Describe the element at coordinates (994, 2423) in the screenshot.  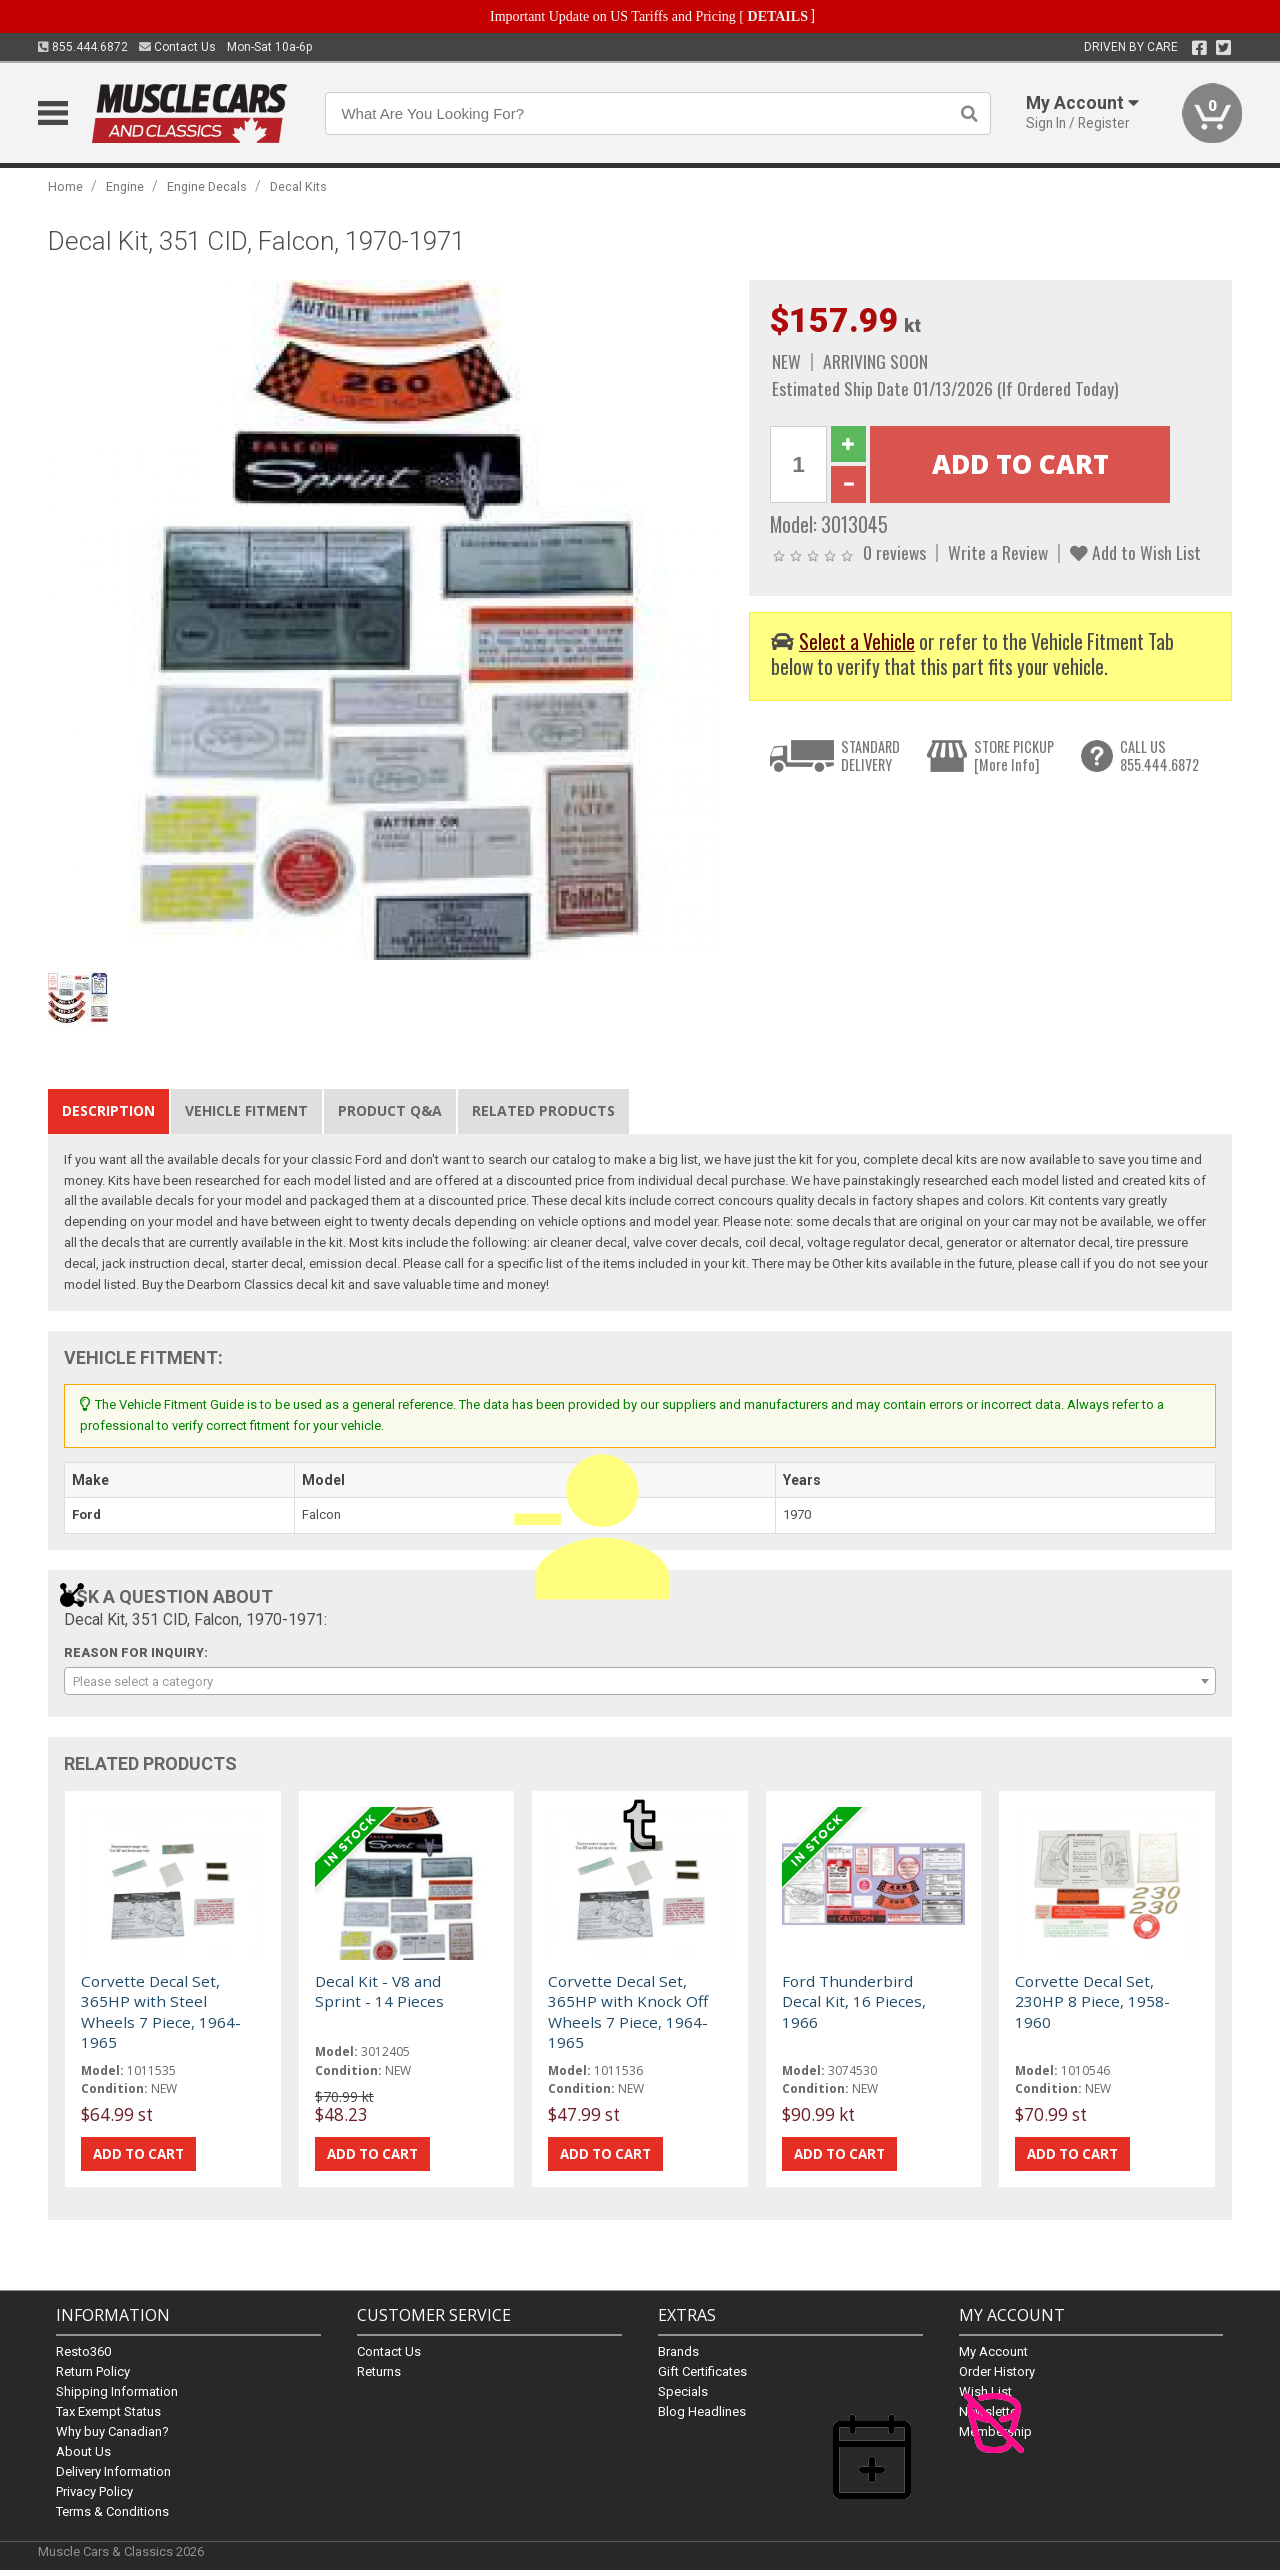
I see `disable paint bucket or fill tool` at that location.